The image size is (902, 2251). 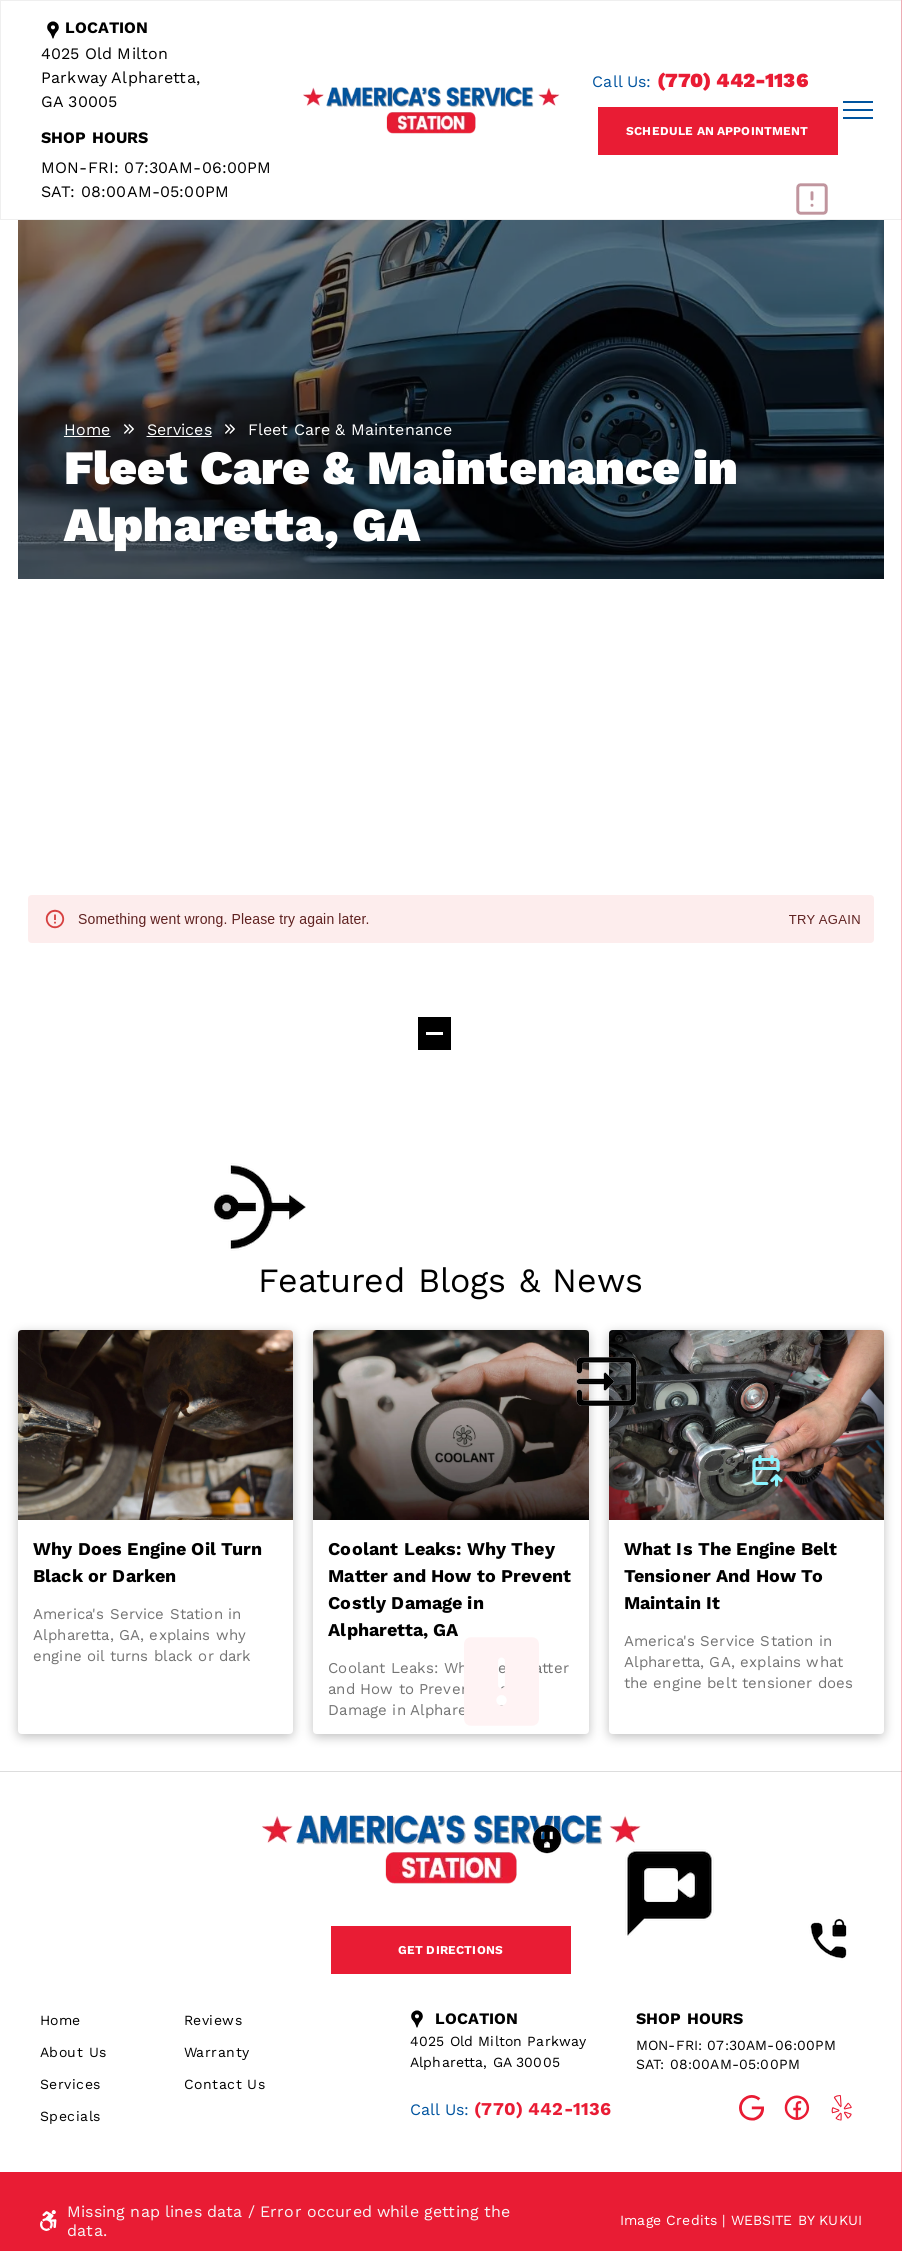 What do you see at coordinates (828, 1940) in the screenshot?
I see `indicates phone or call features are locked` at bounding box center [828, 1940].